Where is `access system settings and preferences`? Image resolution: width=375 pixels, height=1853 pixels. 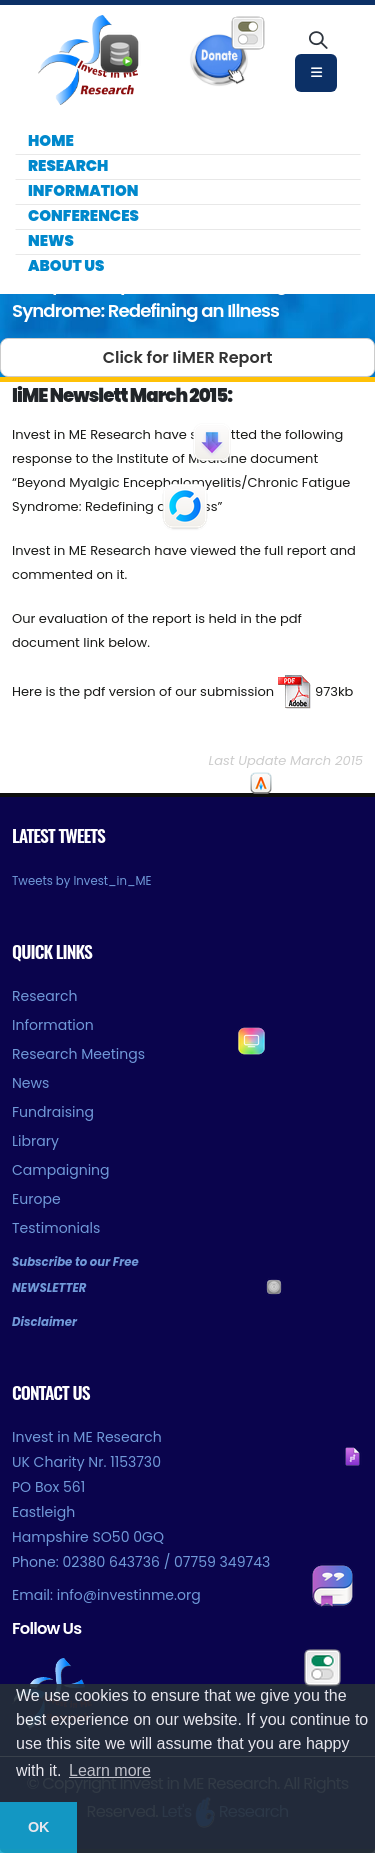 access system settings and preferences is located at coordinates (322, 1667).